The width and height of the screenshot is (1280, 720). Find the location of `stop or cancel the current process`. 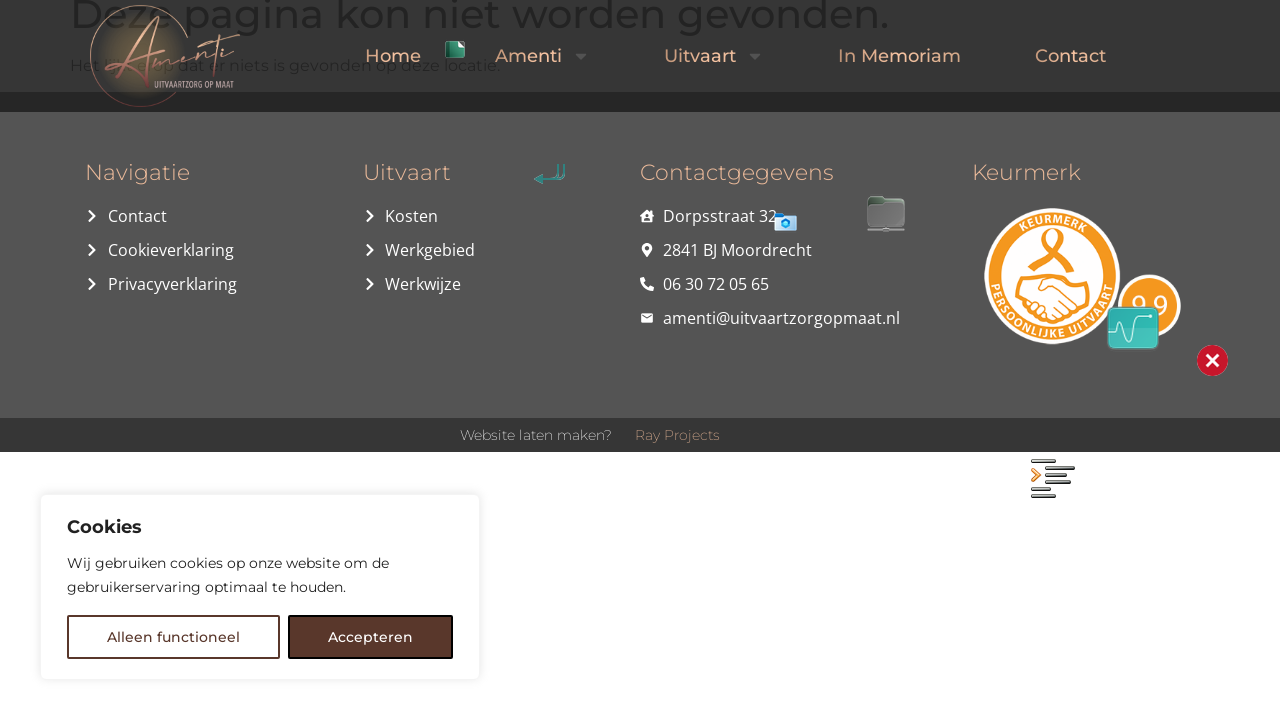

stop or cancel the current process is located at coordinates (1212, 360).